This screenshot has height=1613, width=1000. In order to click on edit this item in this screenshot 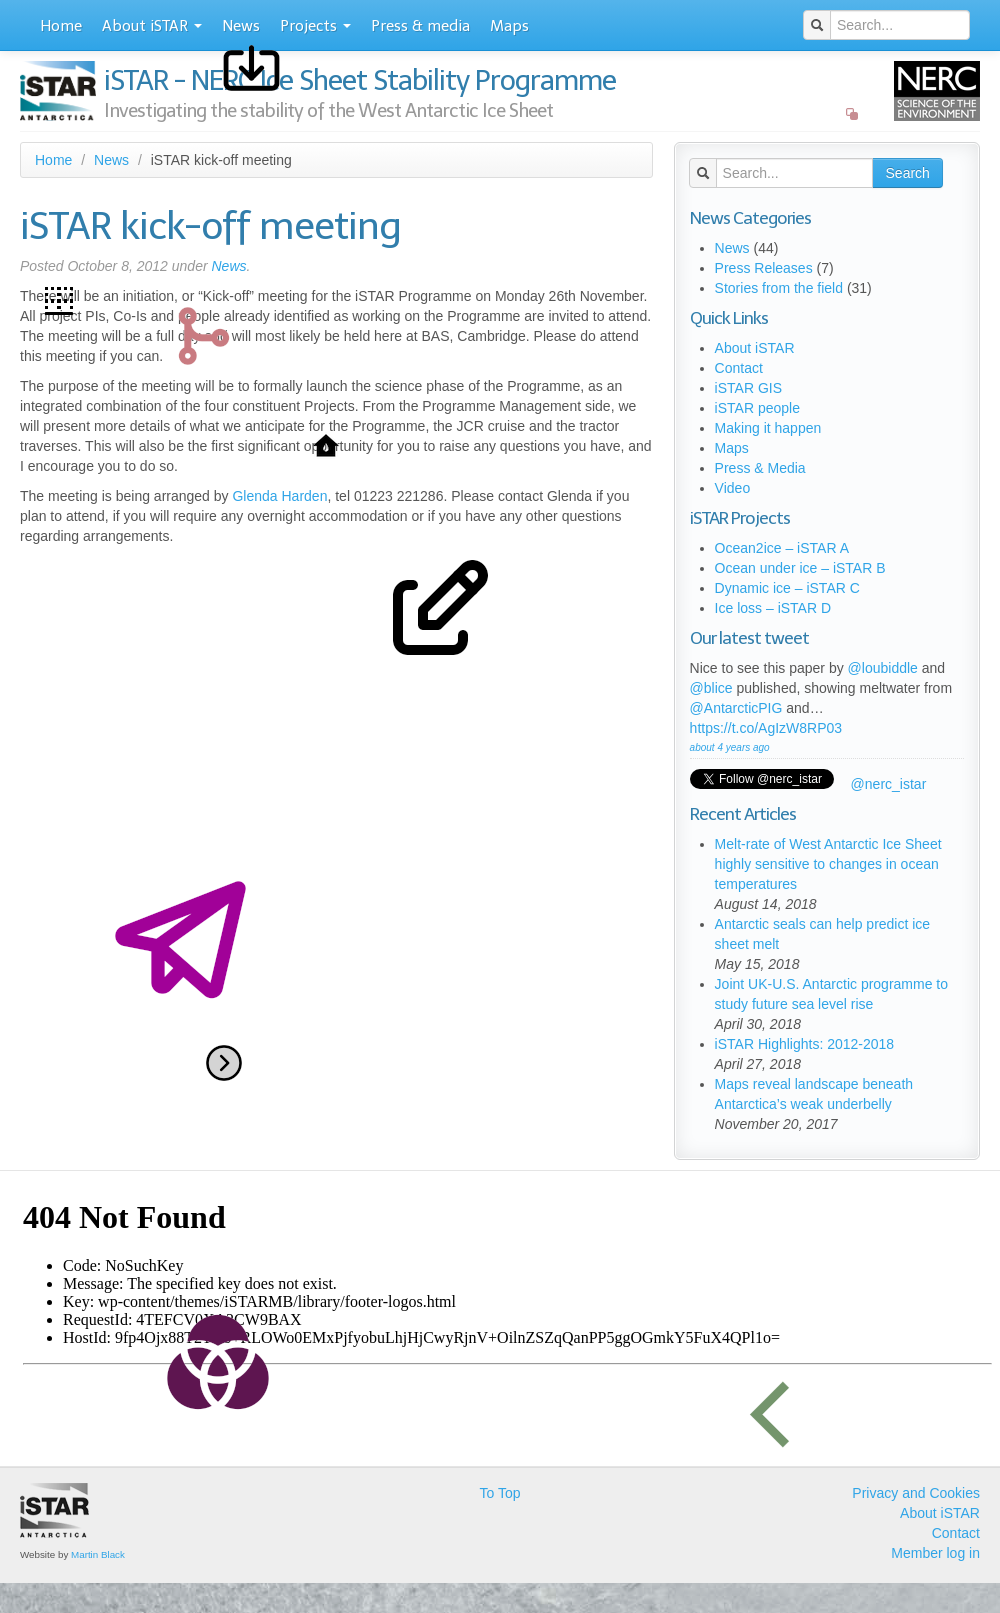, I will do `click(438, 610)`.